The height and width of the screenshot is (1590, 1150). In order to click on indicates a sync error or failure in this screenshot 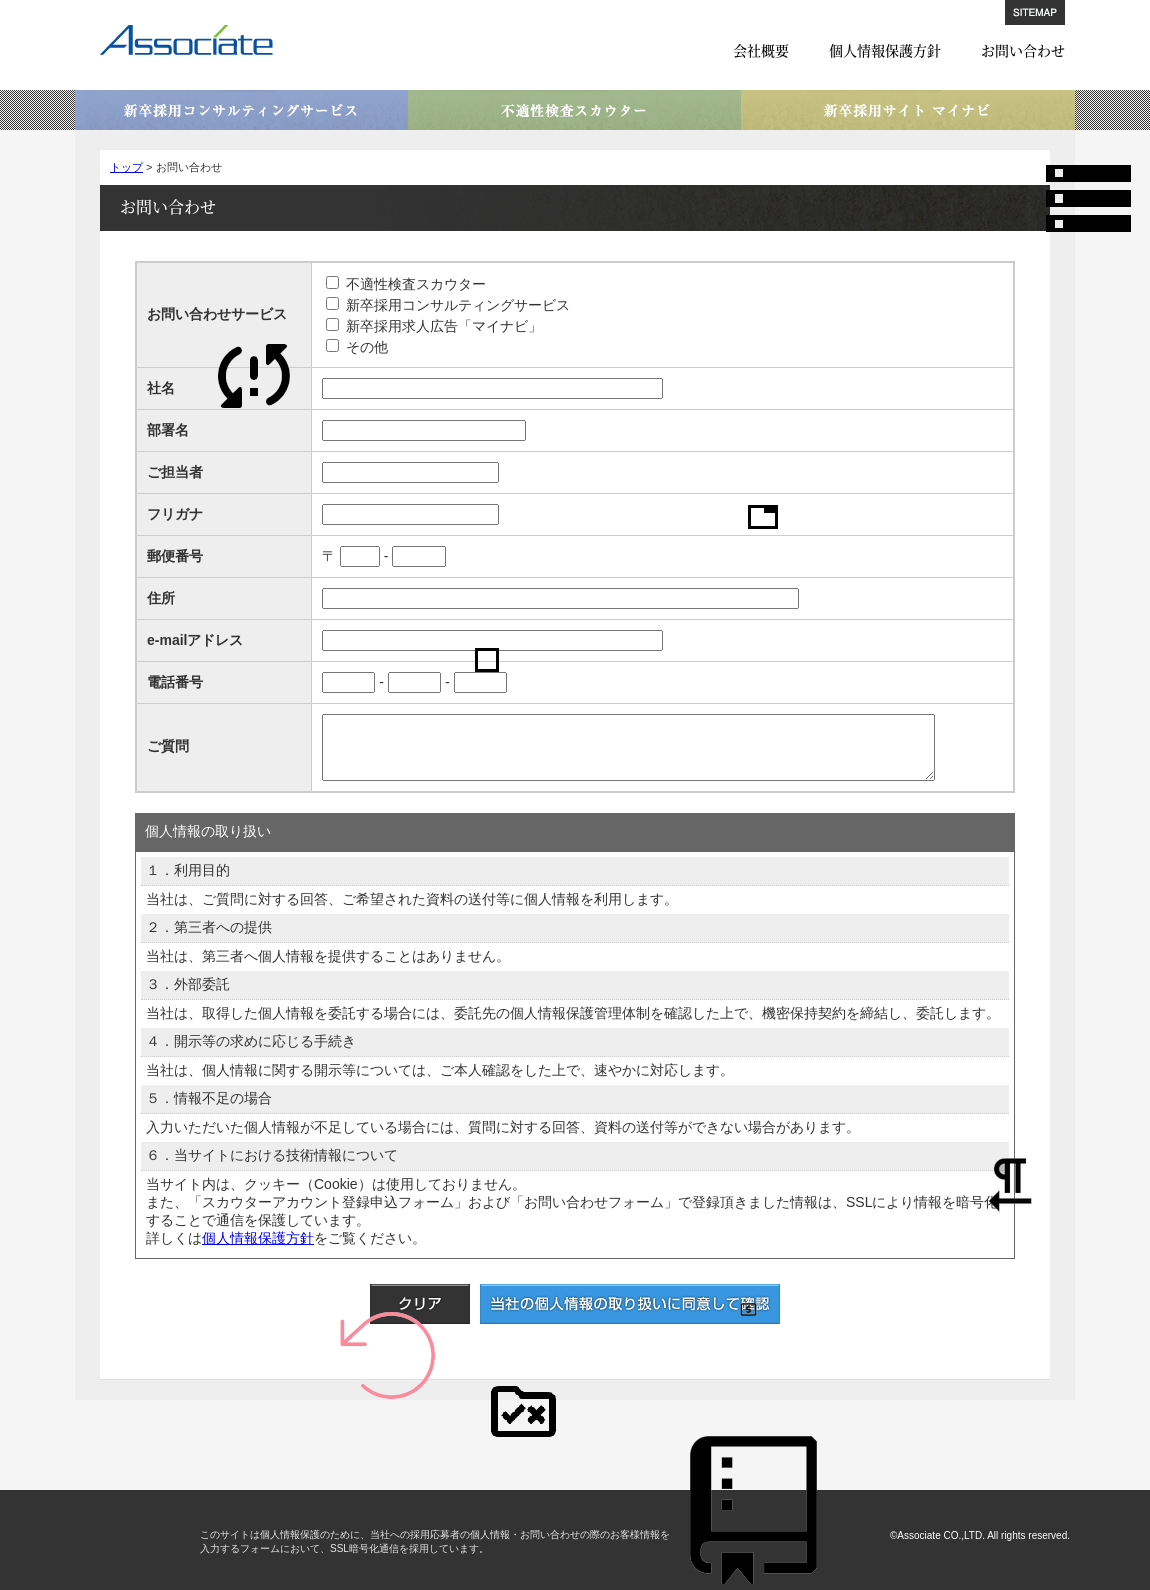, I will do `click(254, 376)`.